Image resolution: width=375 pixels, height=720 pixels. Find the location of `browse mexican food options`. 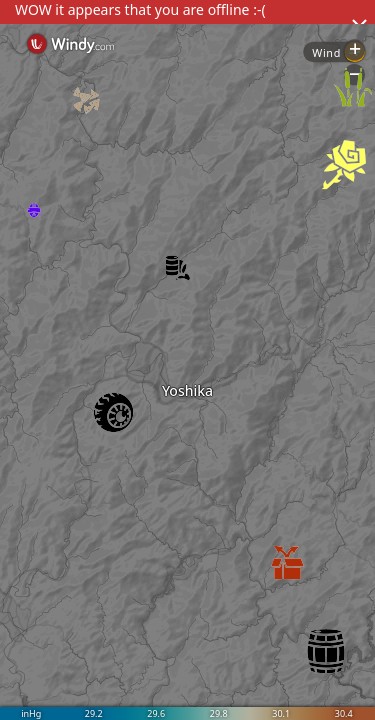

browse mexican food options is located at coordinates (86, 100).